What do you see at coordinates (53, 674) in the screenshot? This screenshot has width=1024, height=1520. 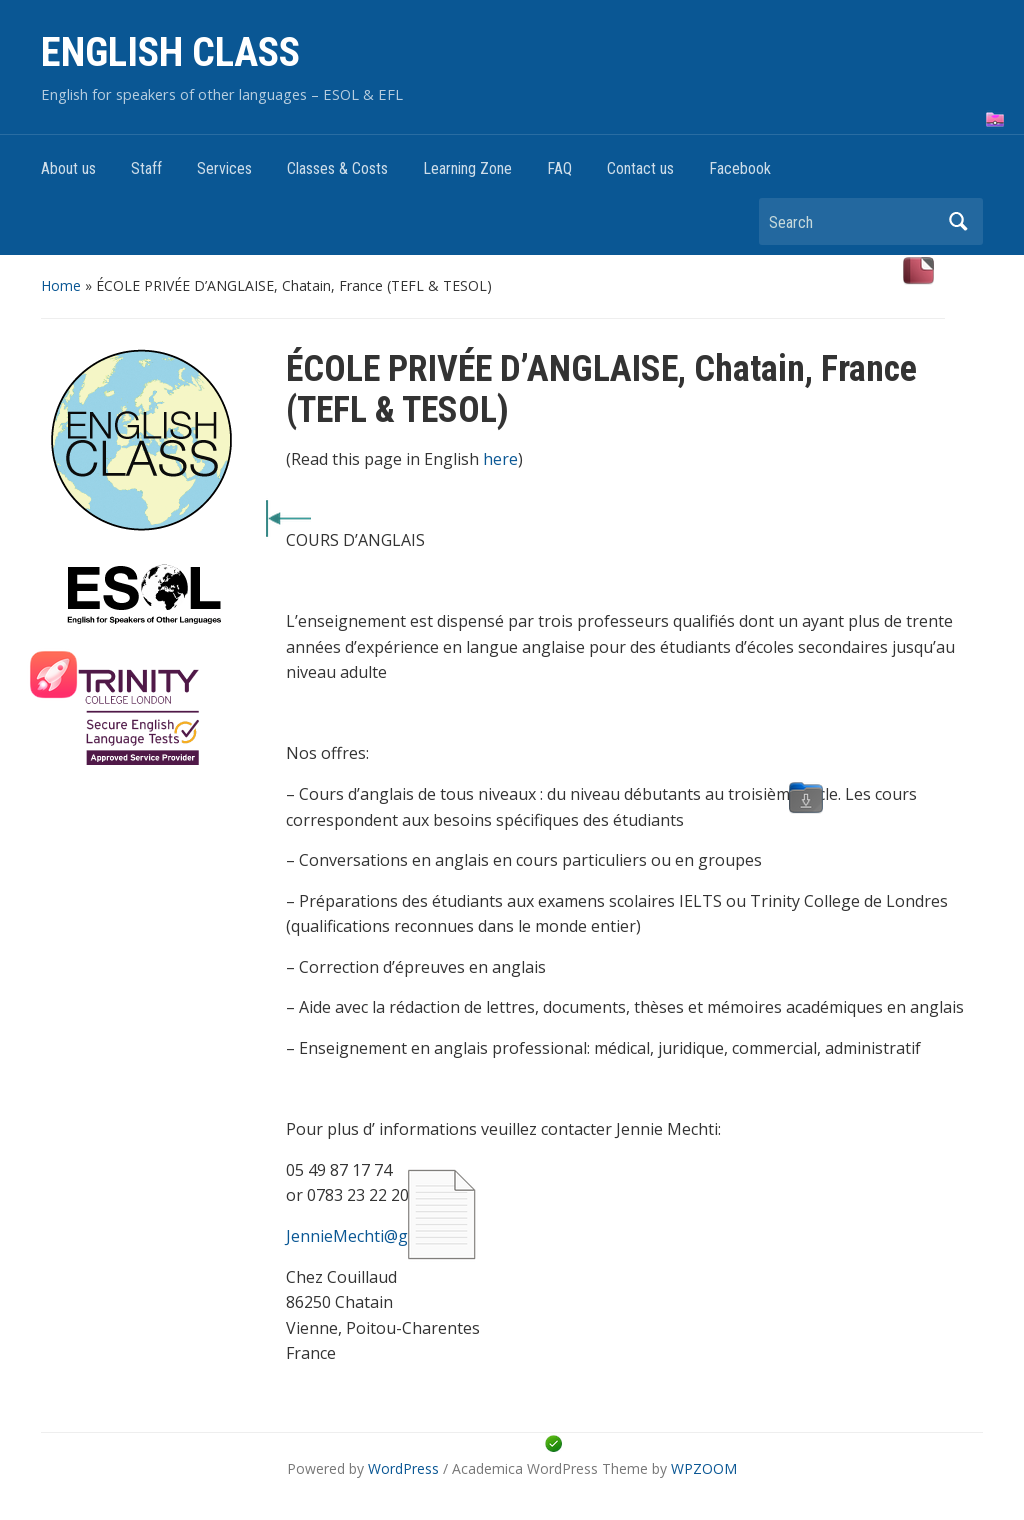 I see `open the games app` at bounding box center [53, 674].